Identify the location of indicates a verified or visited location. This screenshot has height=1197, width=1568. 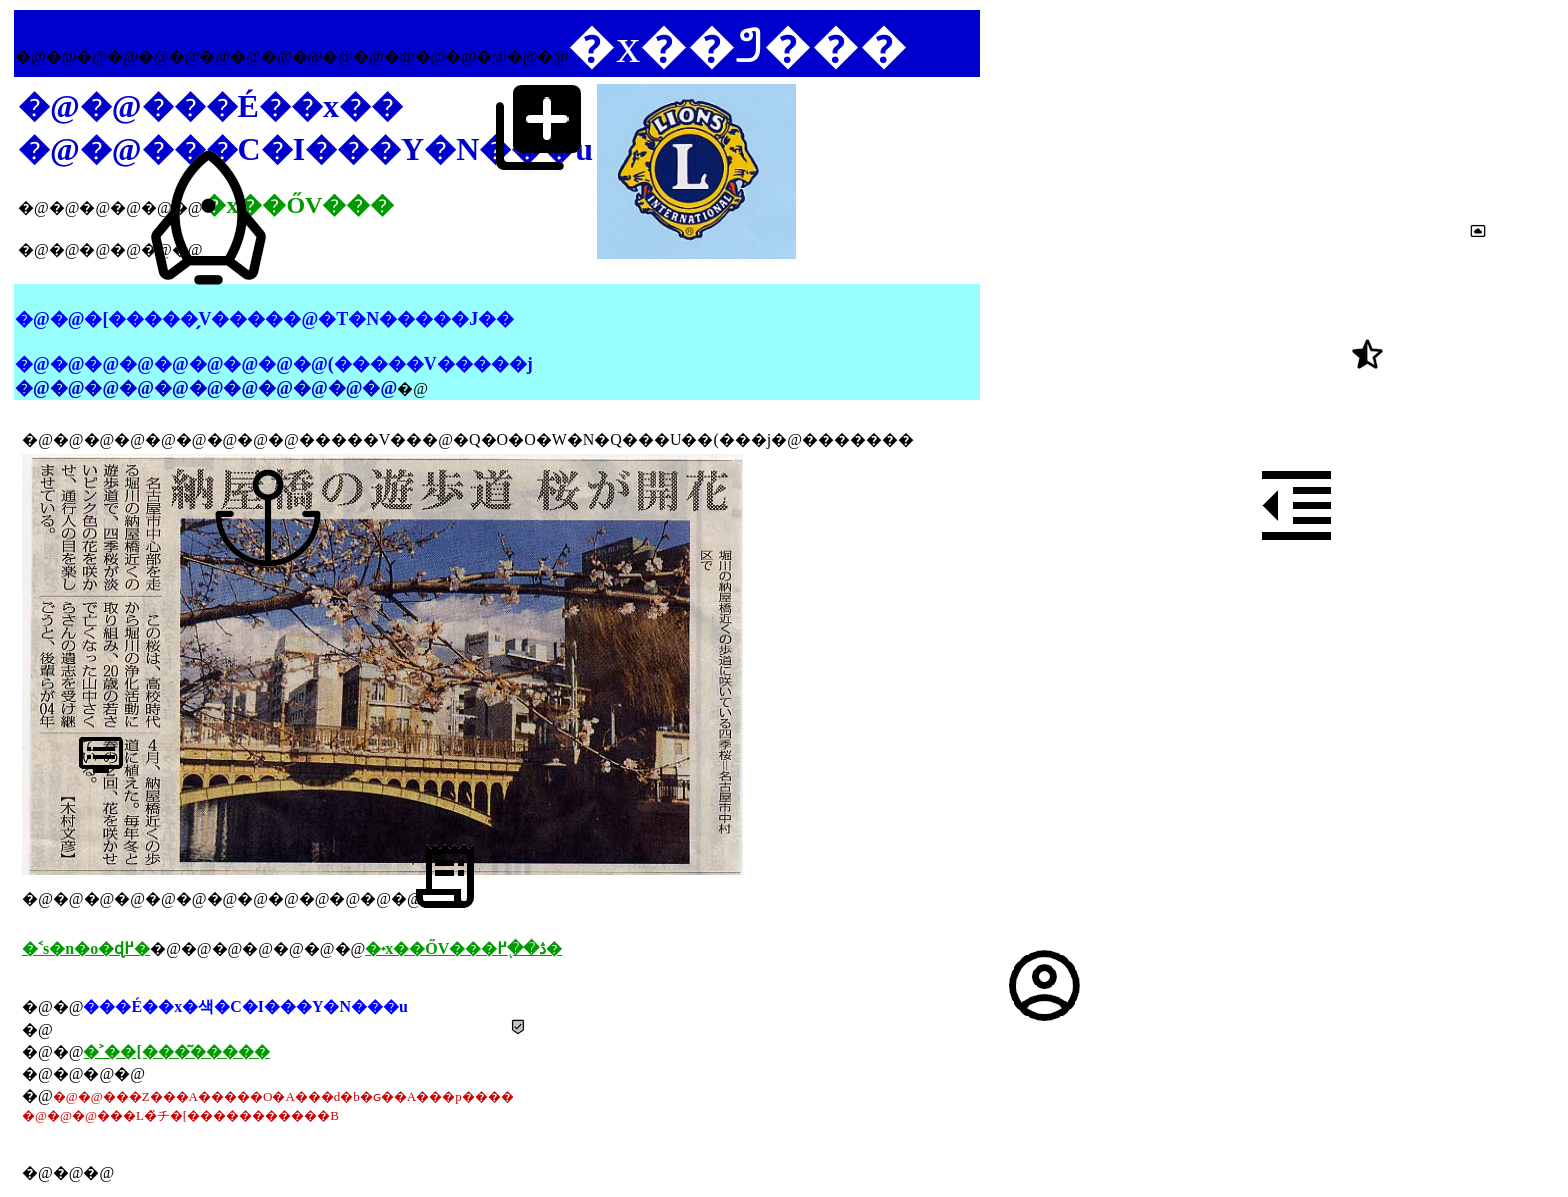
(518, 1027).